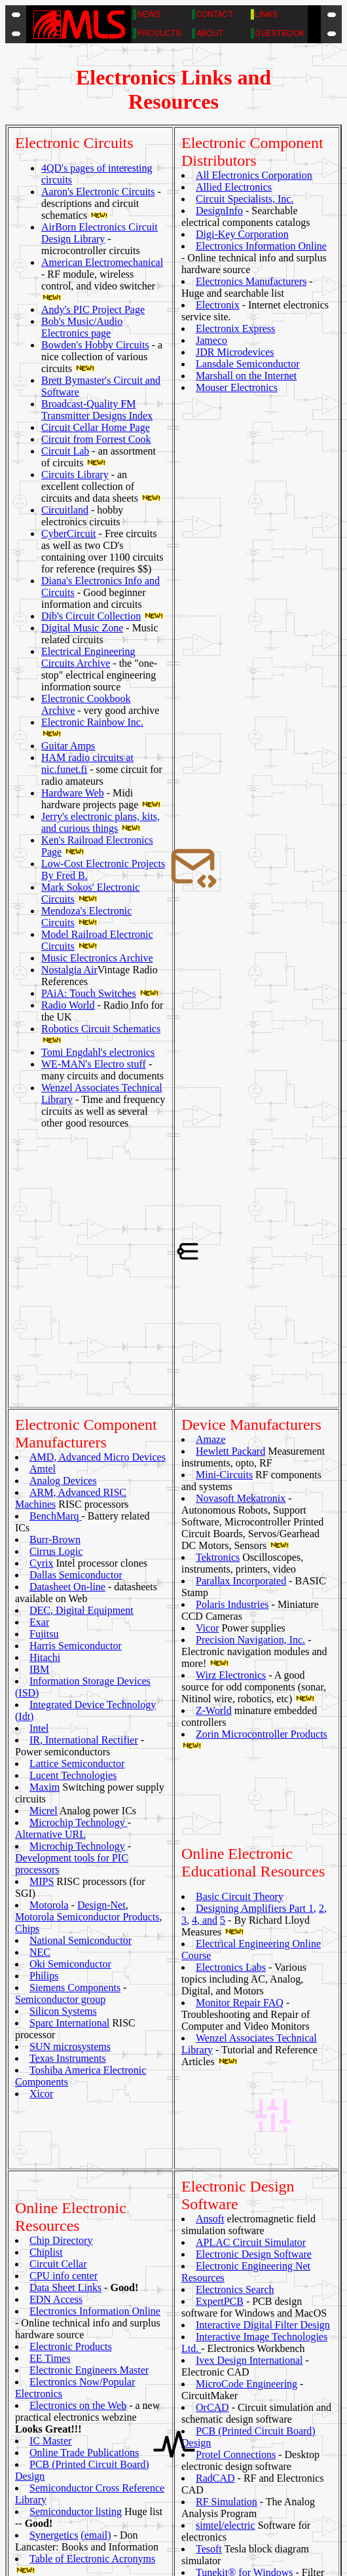  Describe the element at coordinates (111, 376) in the screenshot. I see `continue debugging past current breakpoint` at that location.